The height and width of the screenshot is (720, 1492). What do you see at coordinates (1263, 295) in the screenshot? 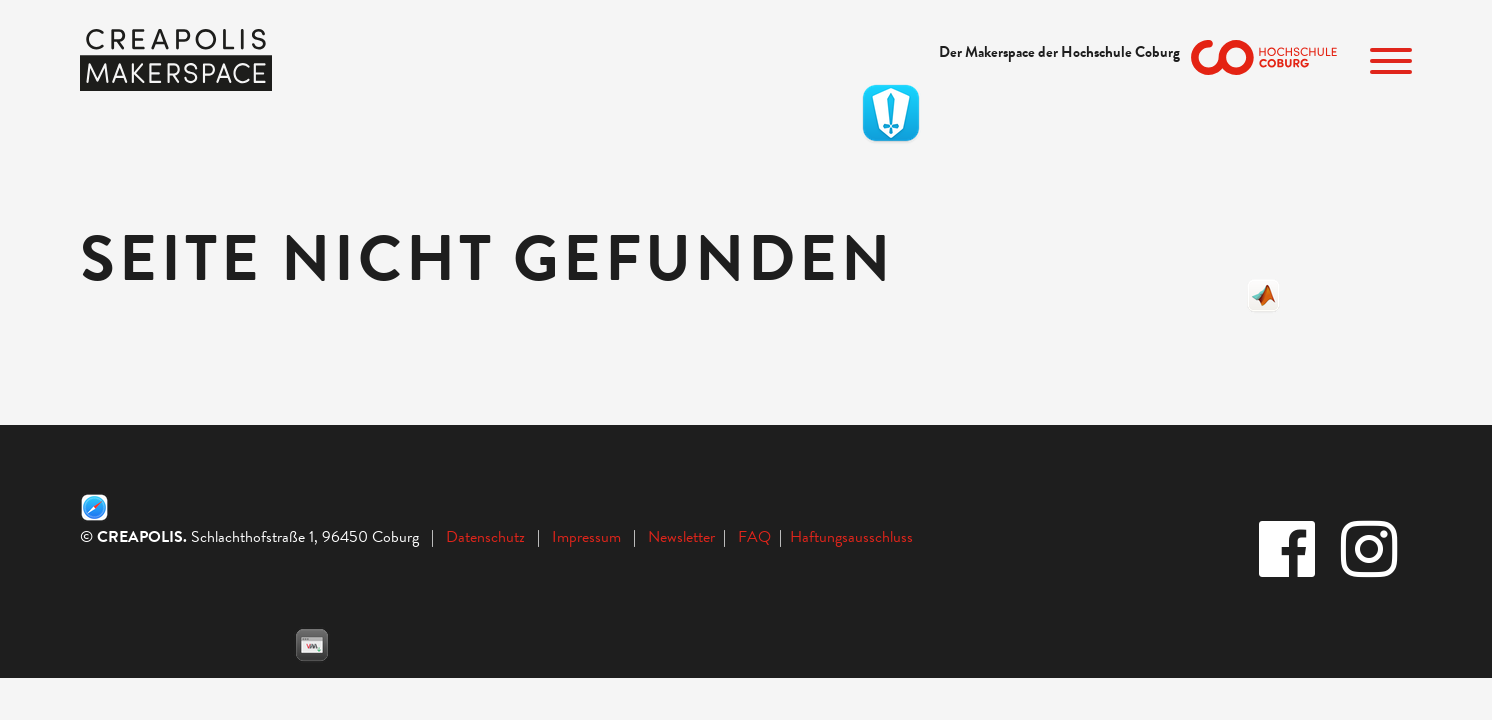
I see `open MATLAB application` at bounding box center [1263, 295].